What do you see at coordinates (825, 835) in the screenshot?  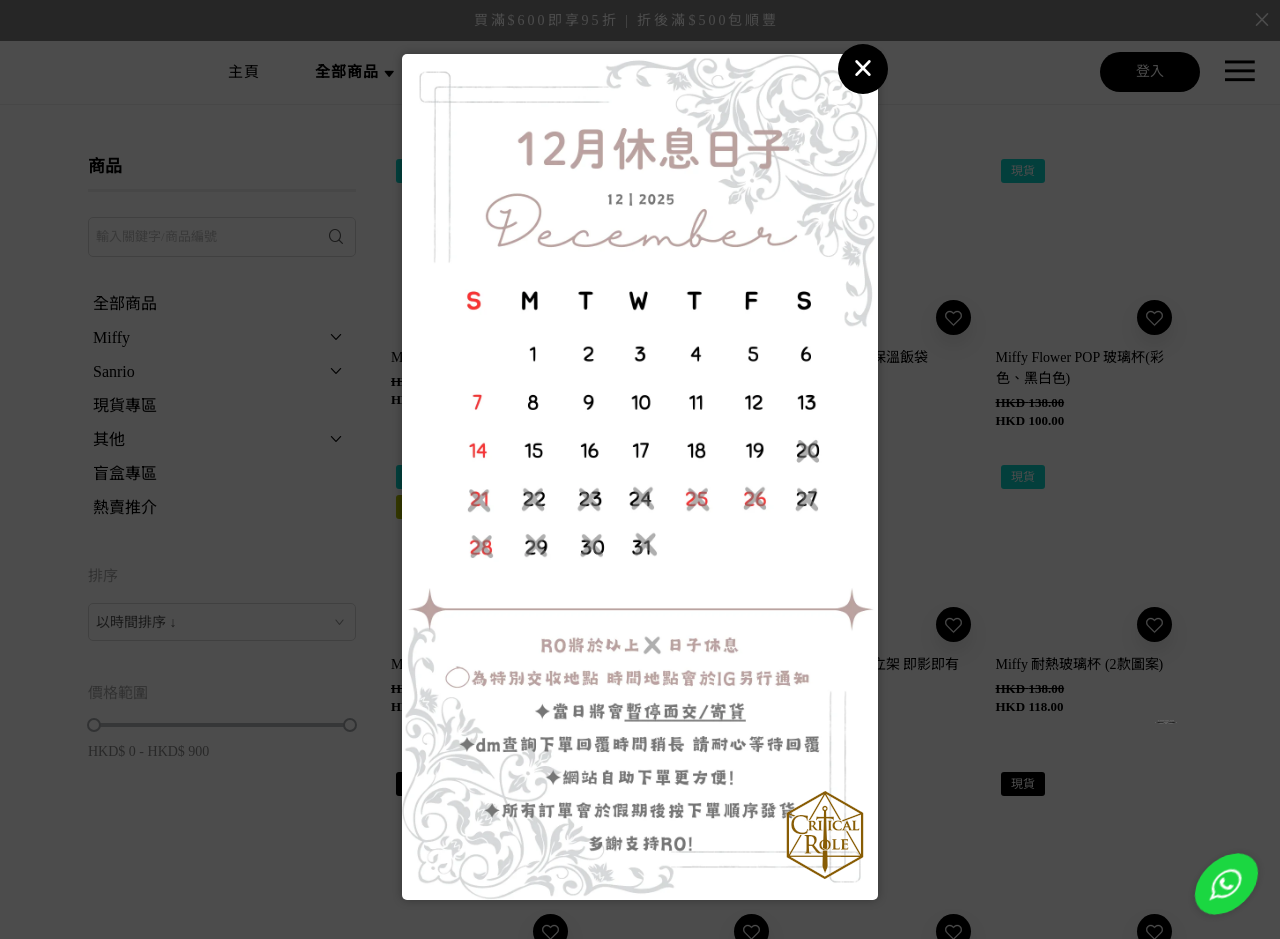 I see `critical role logo` at bounding box center [825, 835].